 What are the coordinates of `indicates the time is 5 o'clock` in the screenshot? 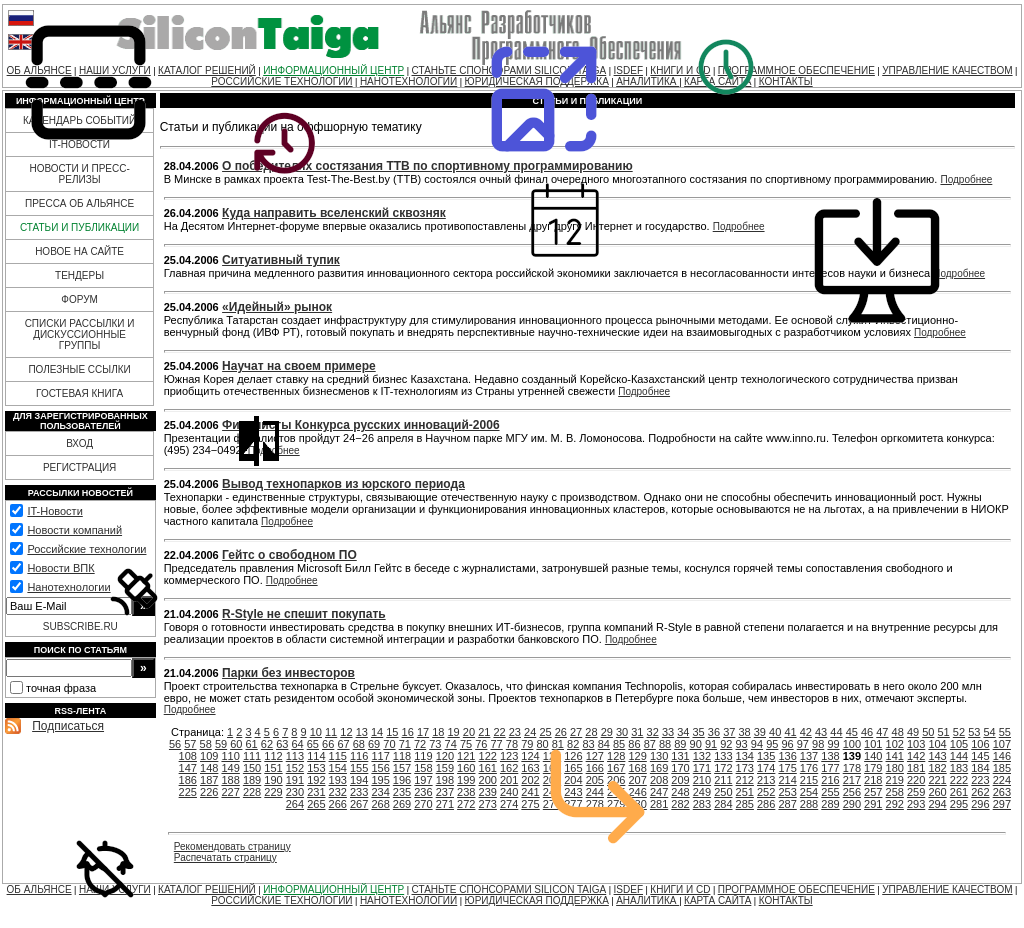 It's located at (726, 67).